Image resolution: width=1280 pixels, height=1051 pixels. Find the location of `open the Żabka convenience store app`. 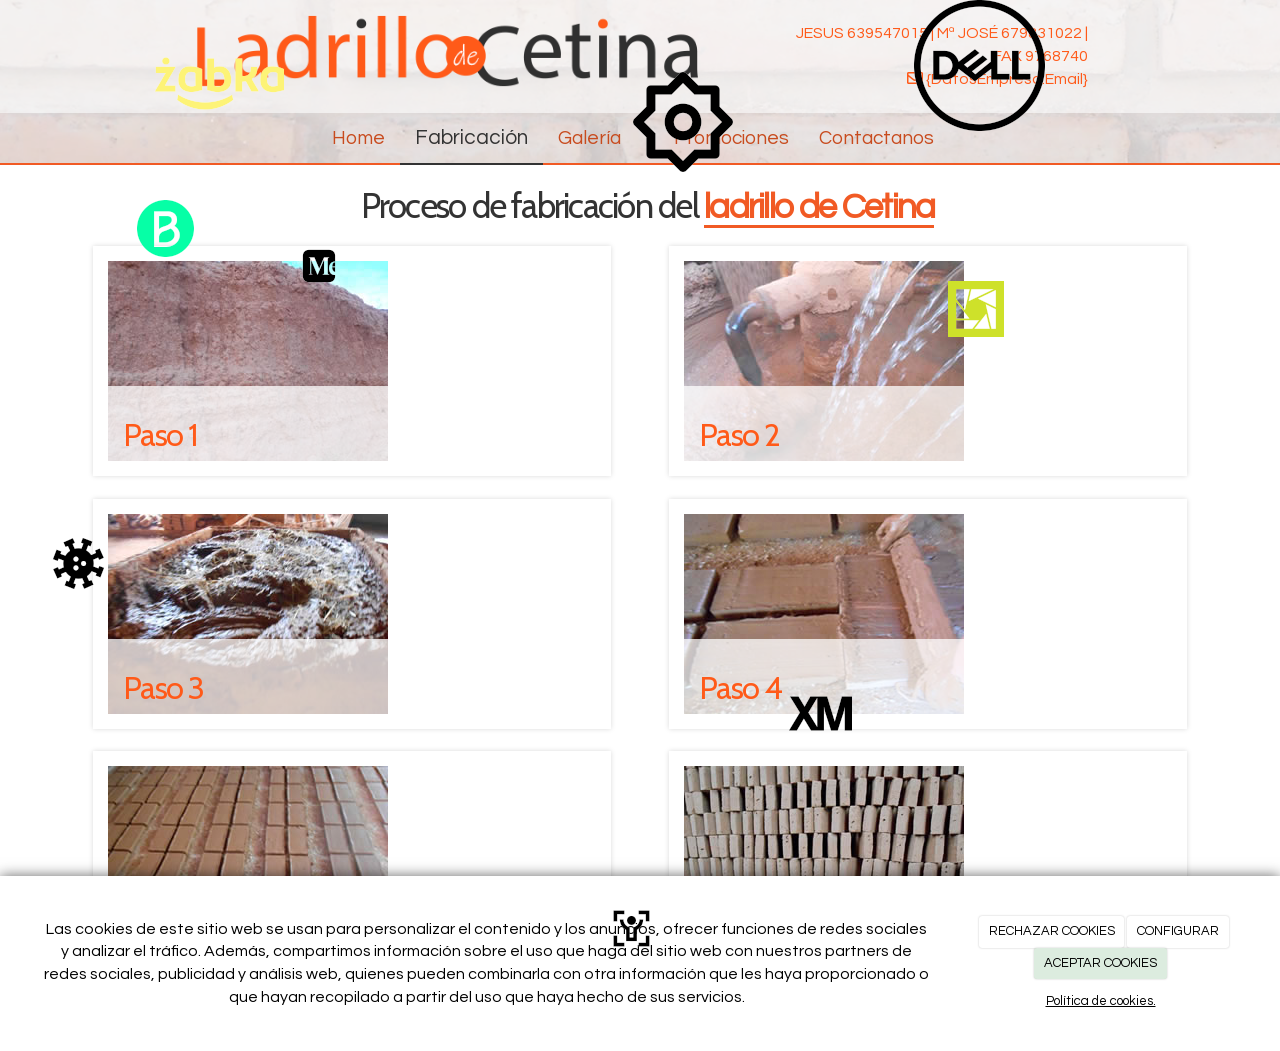

open the Żabka convenience store app is located at coordinates (219, 83).